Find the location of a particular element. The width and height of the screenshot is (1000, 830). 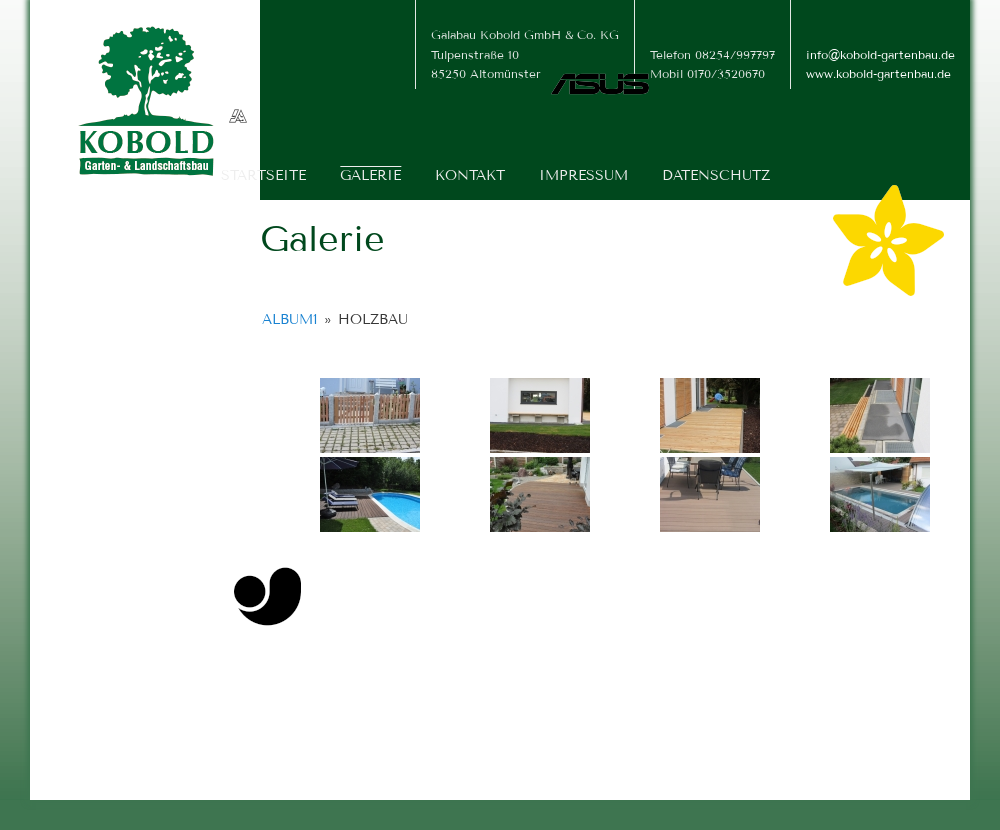

asus brand identifier is located at coordinates (600, 84).